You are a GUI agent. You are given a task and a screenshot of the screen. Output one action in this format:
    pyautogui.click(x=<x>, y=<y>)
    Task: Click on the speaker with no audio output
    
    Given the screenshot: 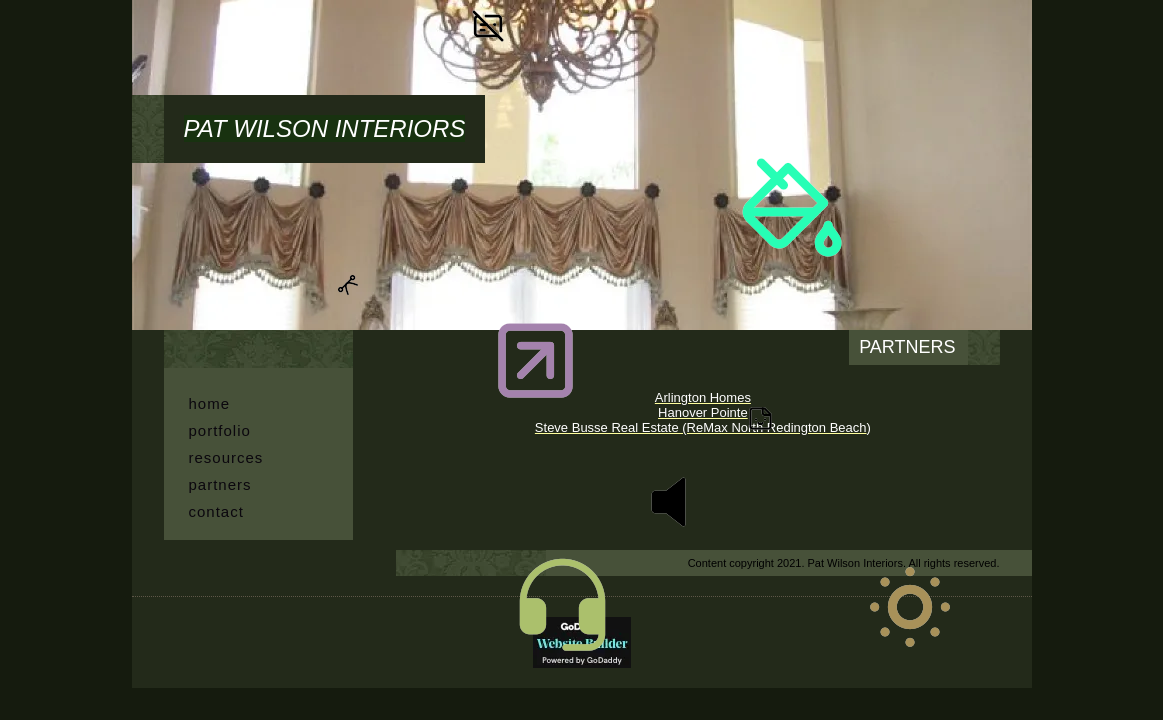 What is the action you would take?
    pyautogui.click(x=676, y=502)
    